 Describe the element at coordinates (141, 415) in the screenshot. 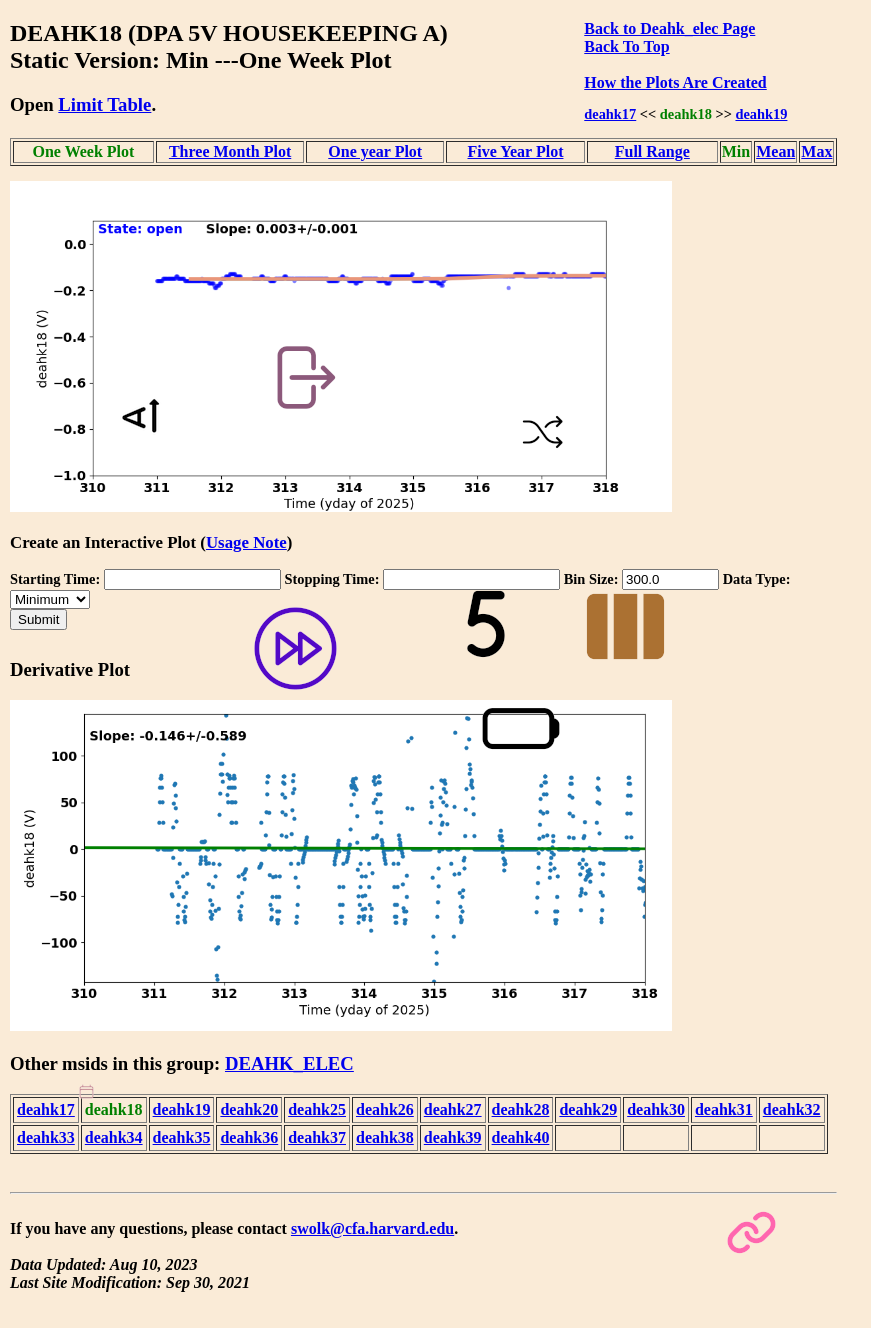

I see `rotate text orientation upward` at that location.